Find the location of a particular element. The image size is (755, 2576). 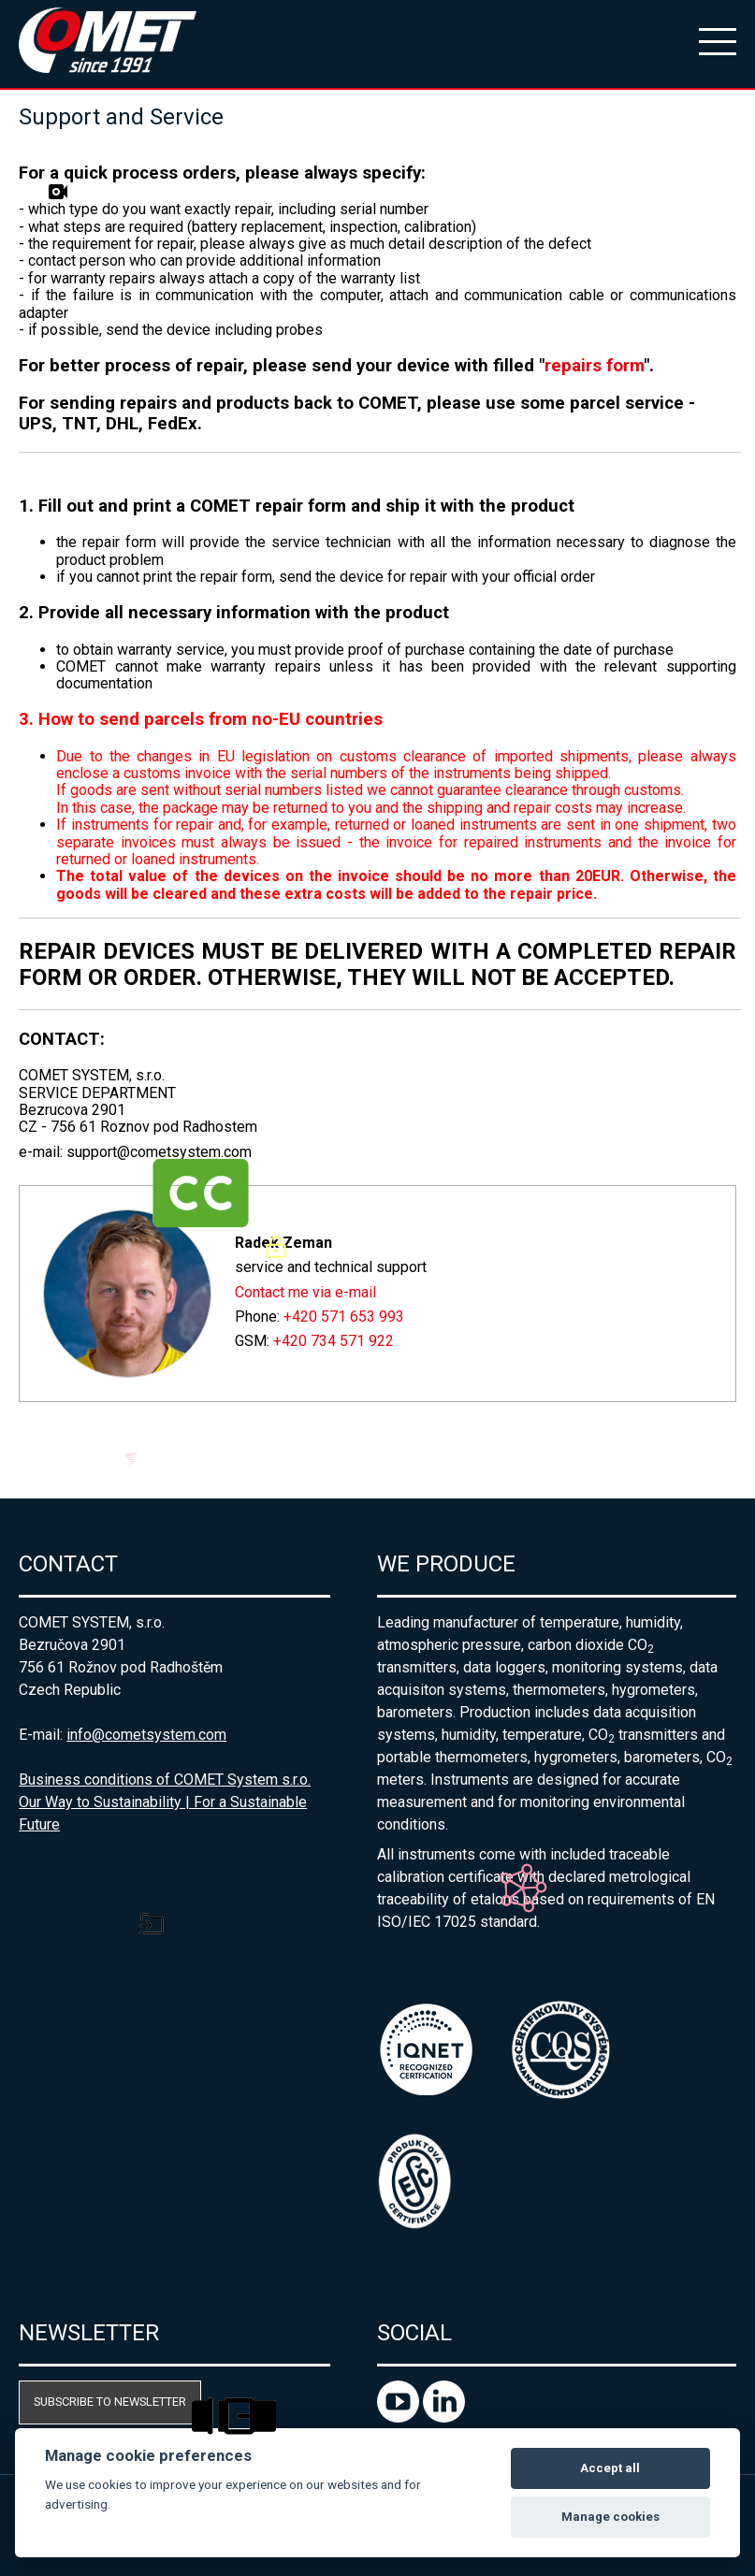

indicates a locked or secured item is located at coordinates (276, 1247).